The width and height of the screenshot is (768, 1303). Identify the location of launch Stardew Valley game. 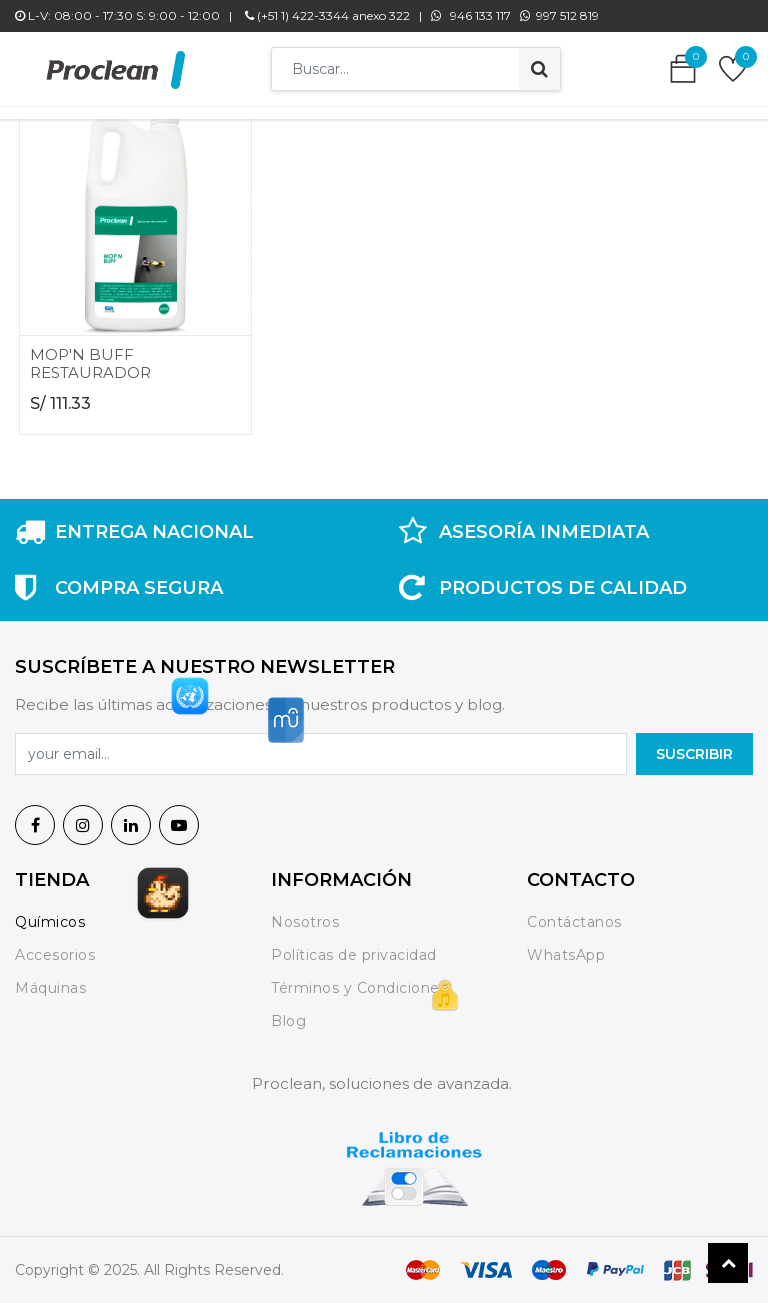
(163, 893).